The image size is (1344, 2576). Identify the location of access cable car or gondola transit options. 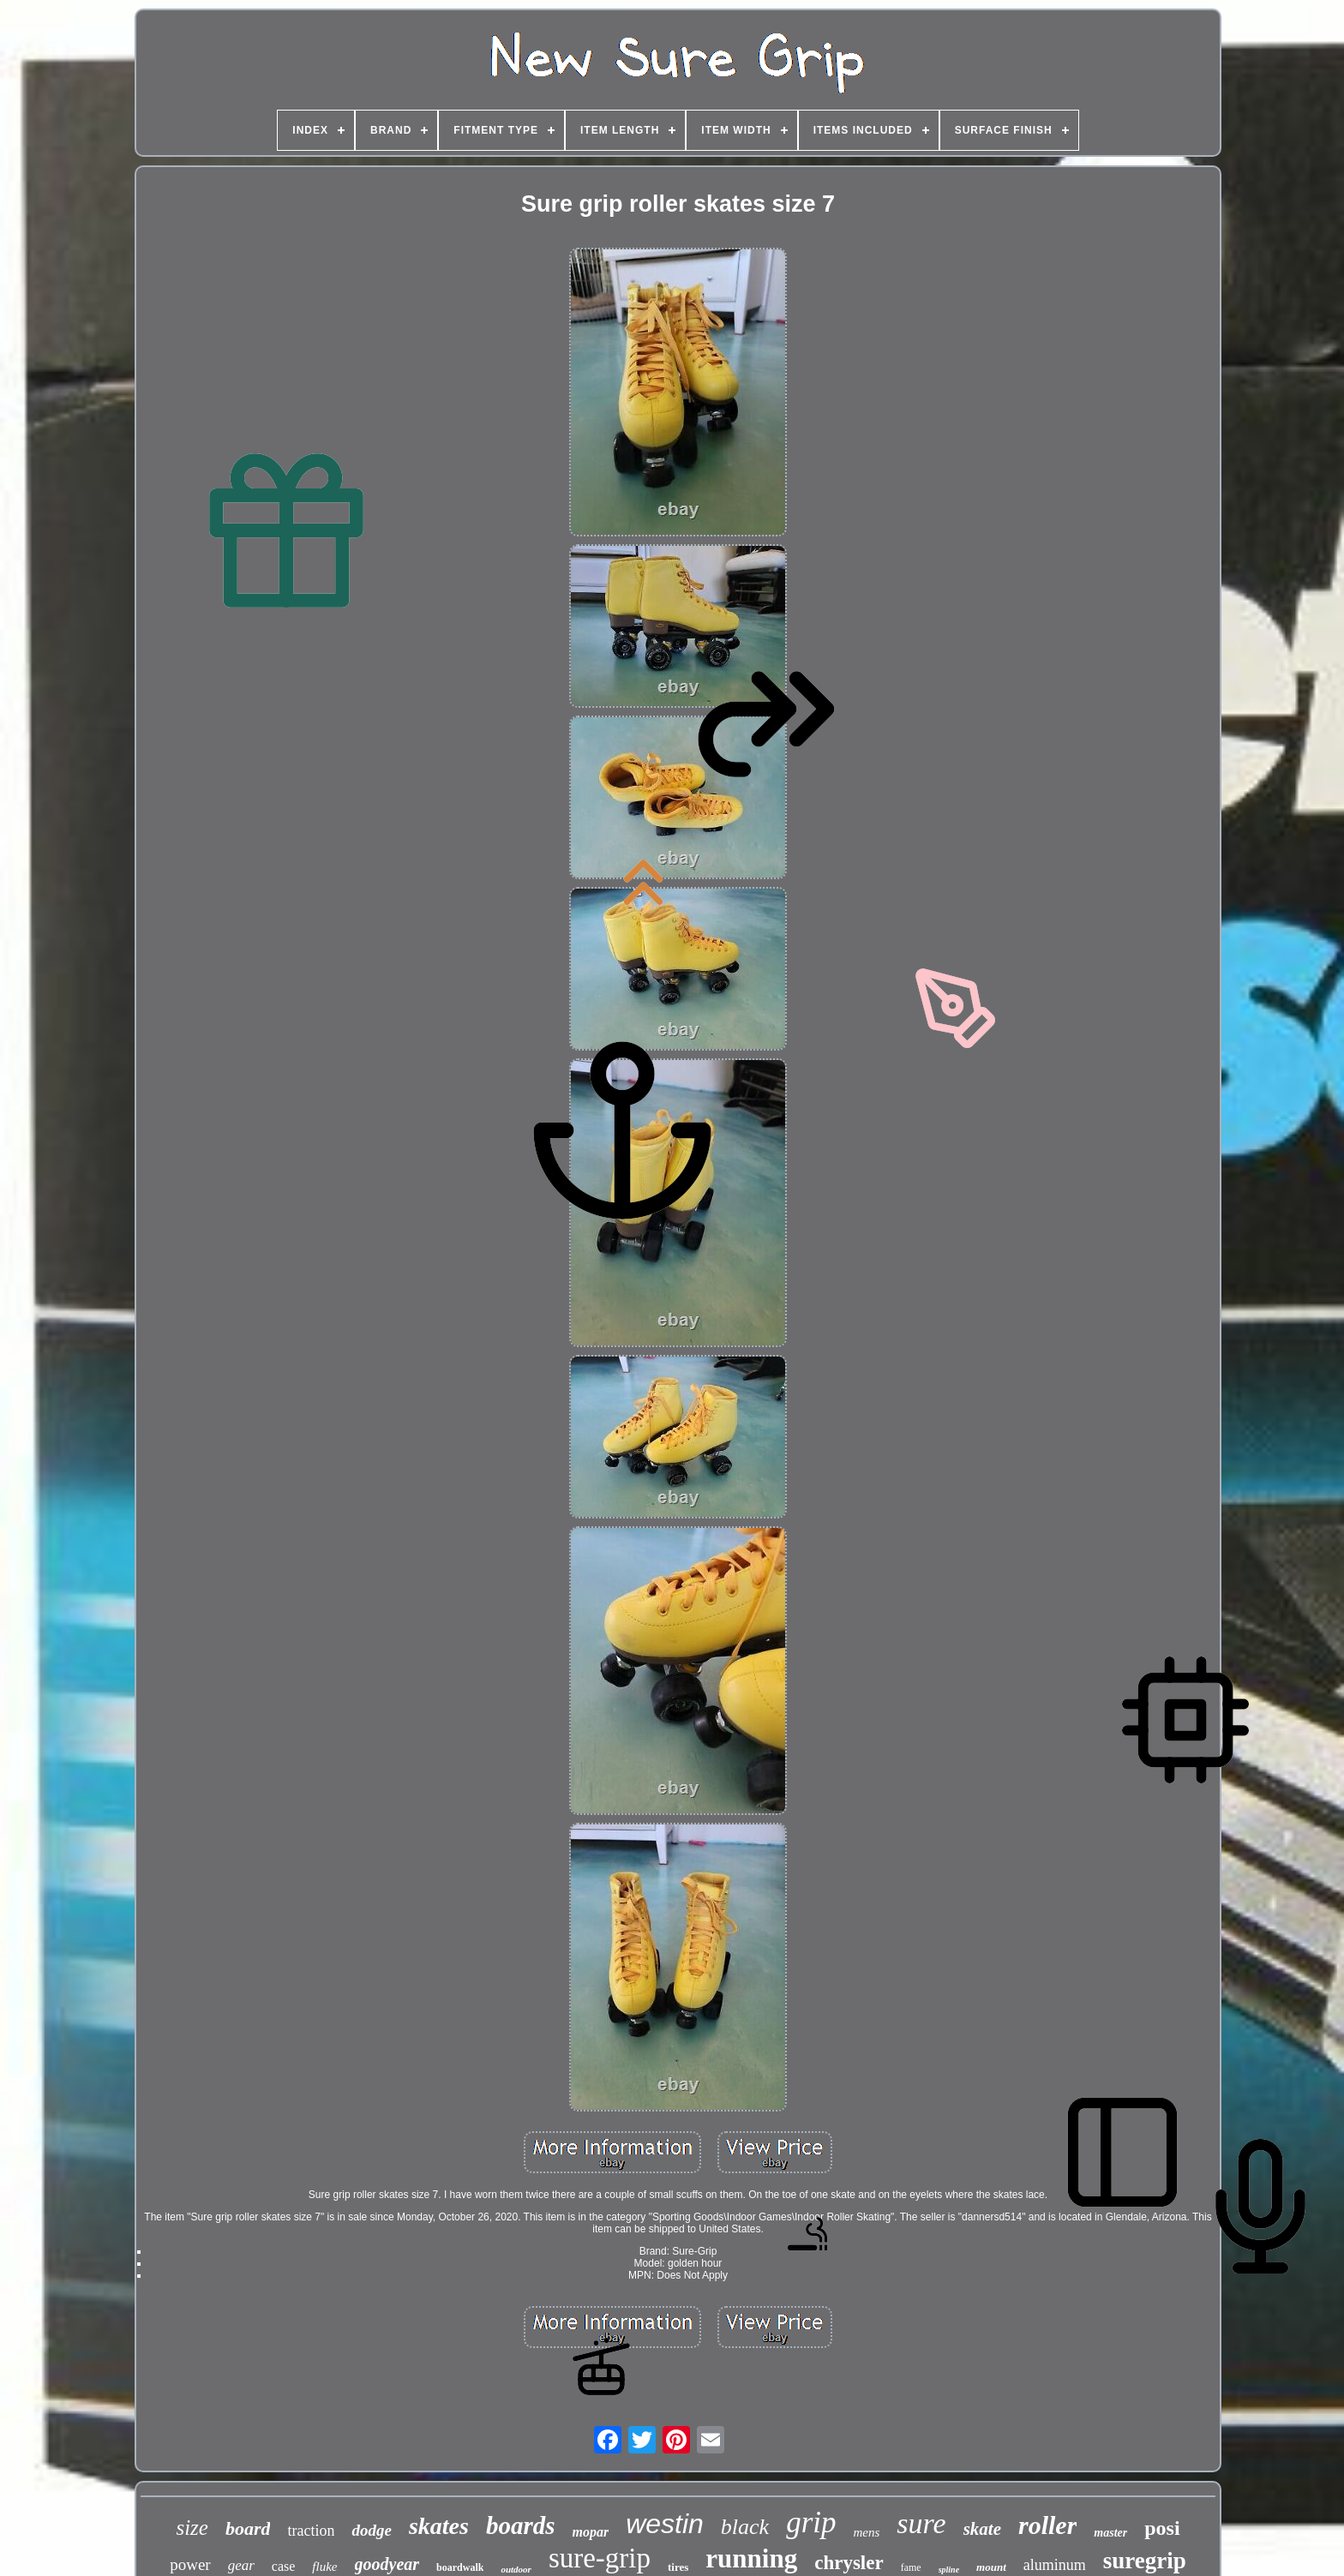
(601, 2366).